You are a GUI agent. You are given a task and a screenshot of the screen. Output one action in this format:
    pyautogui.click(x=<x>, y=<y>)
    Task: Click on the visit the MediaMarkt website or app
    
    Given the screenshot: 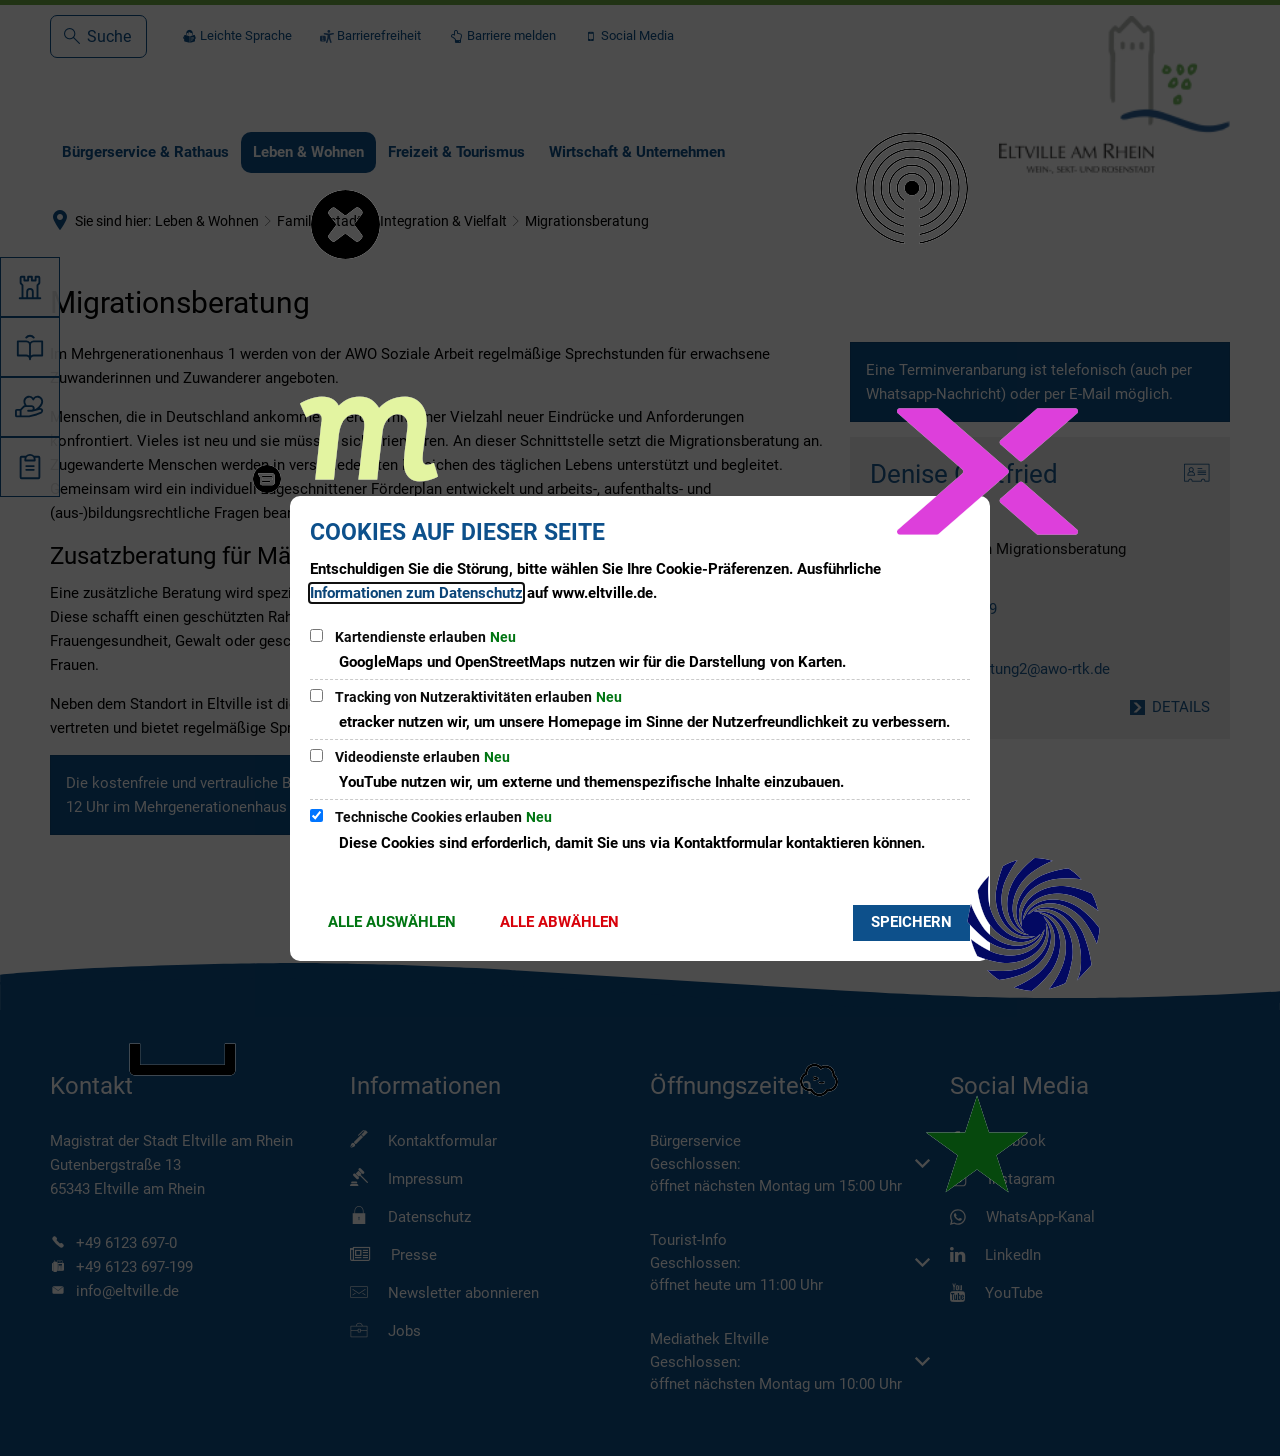 What is the action you would take?
    pyautogui.click(x=1033, y=924)
    